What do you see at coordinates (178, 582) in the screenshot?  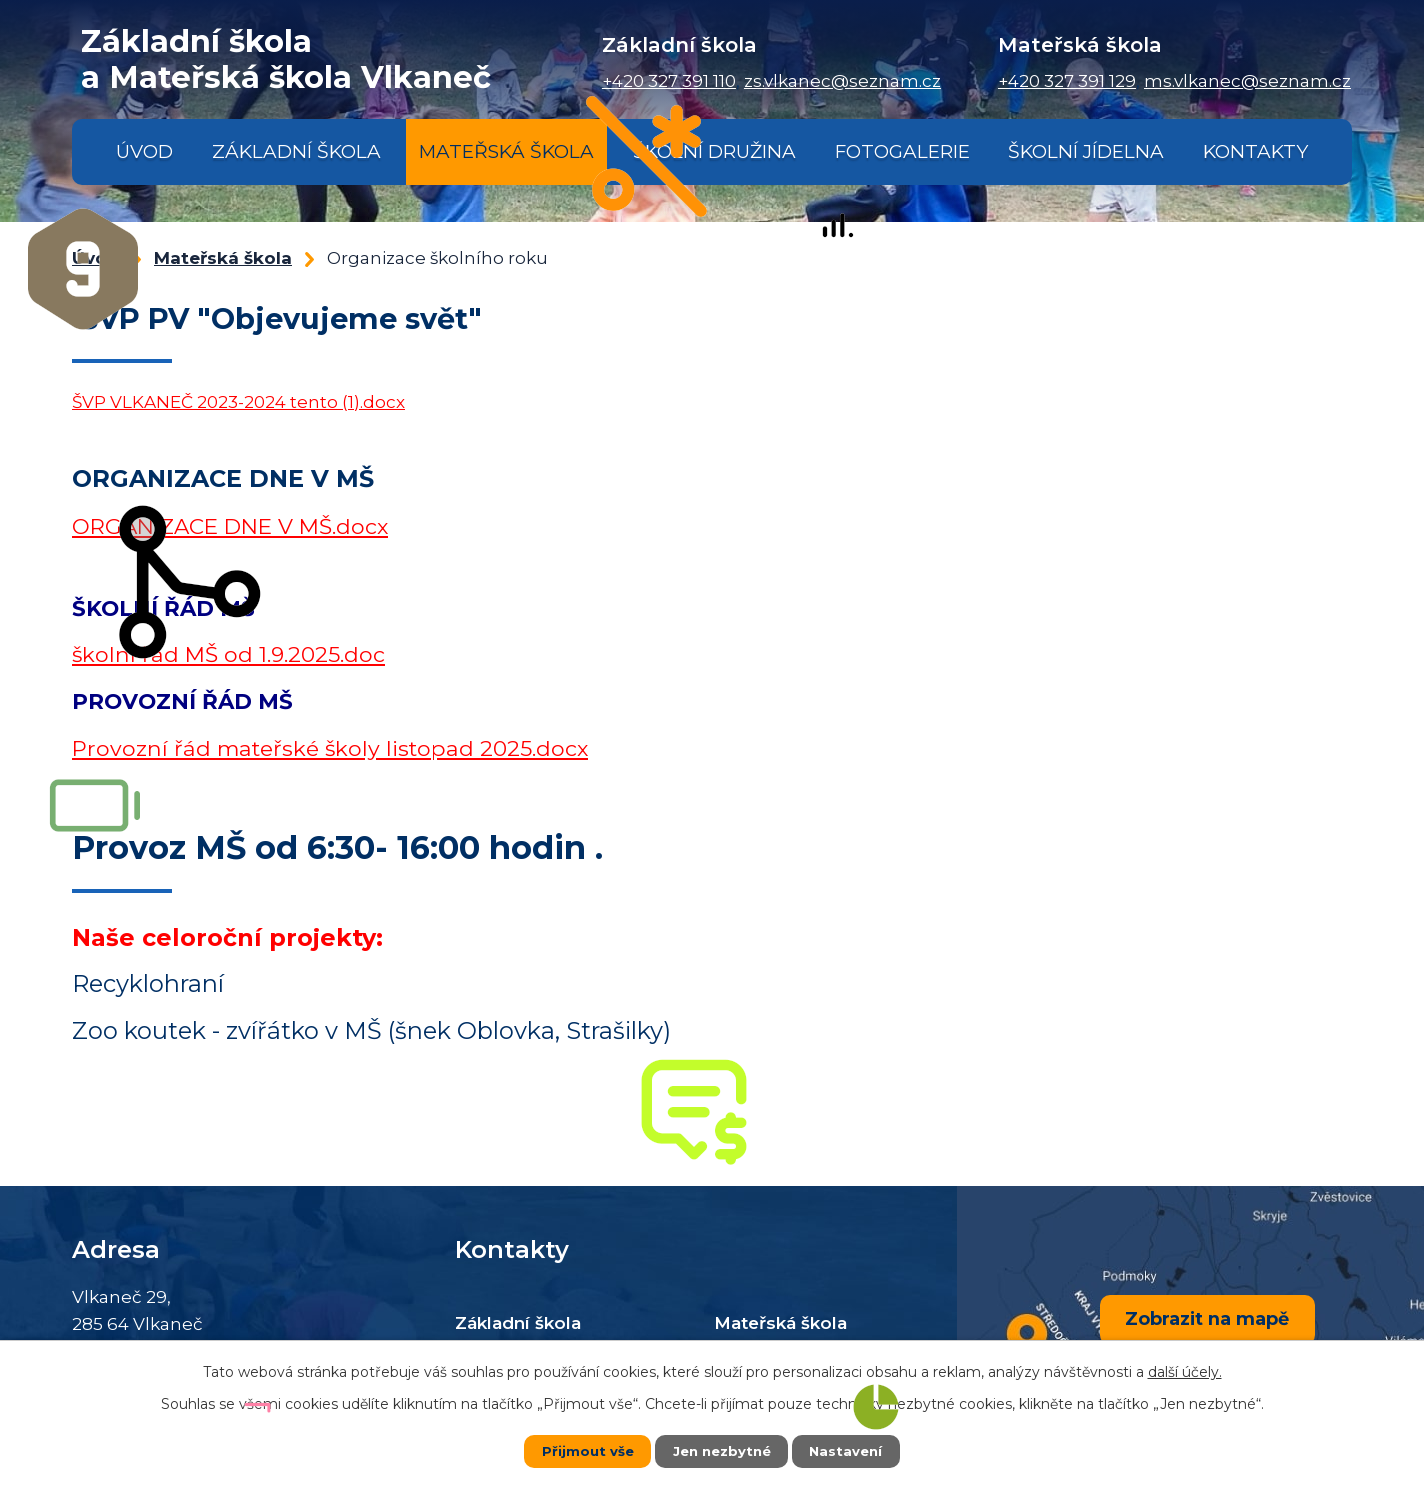 I see `merge branches in version control` at bounding box center [178, 582].